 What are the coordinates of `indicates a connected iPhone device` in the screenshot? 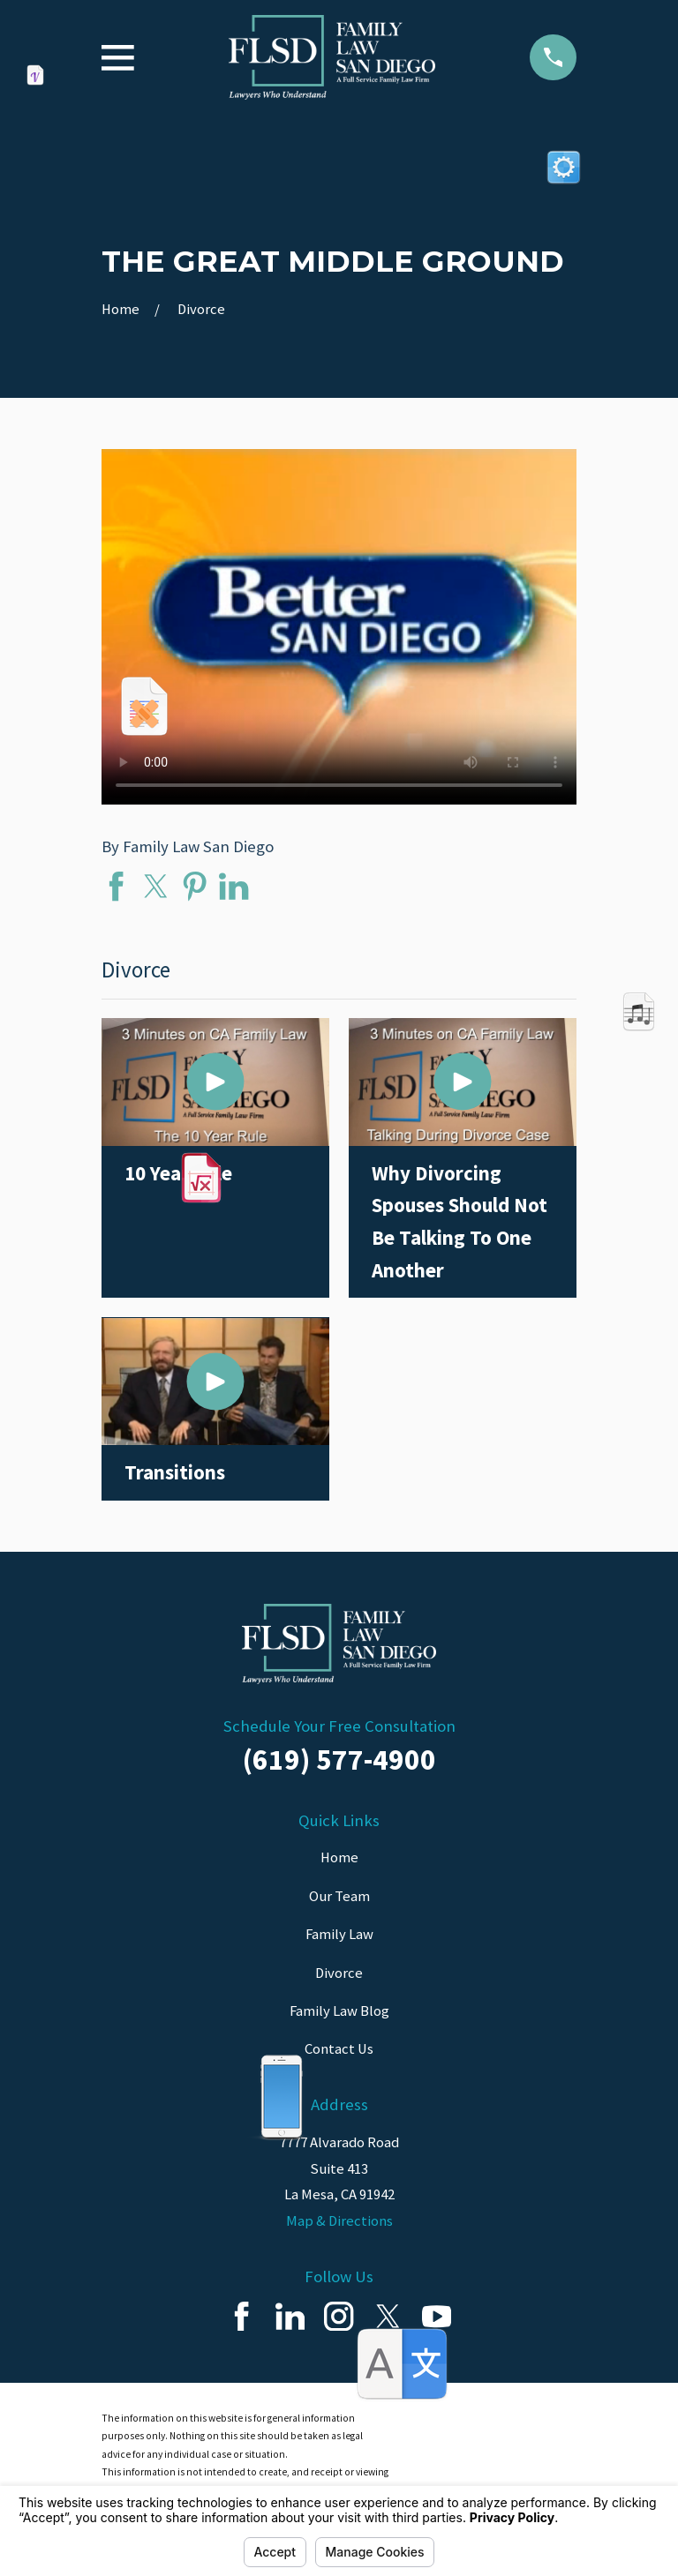 It's located at (282, 2098).